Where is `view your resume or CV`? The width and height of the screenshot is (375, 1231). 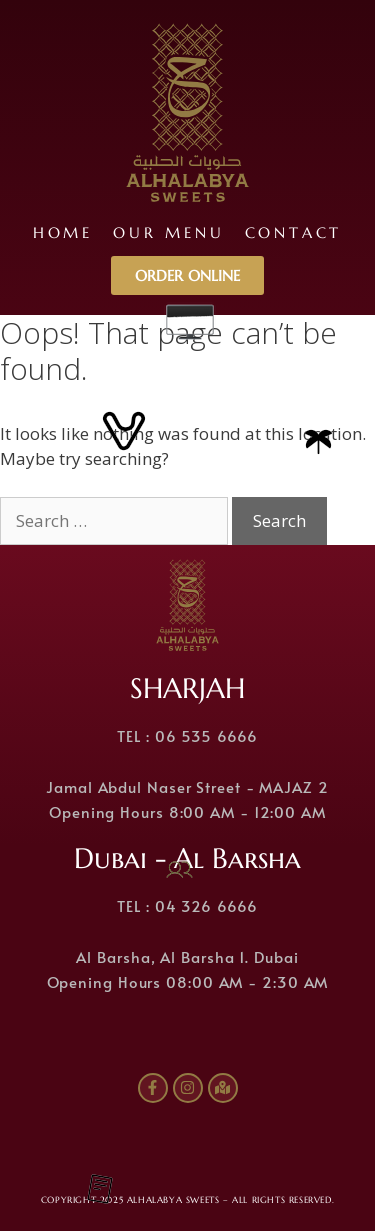
view your resume or CV is located at coordinates (100, 1189).